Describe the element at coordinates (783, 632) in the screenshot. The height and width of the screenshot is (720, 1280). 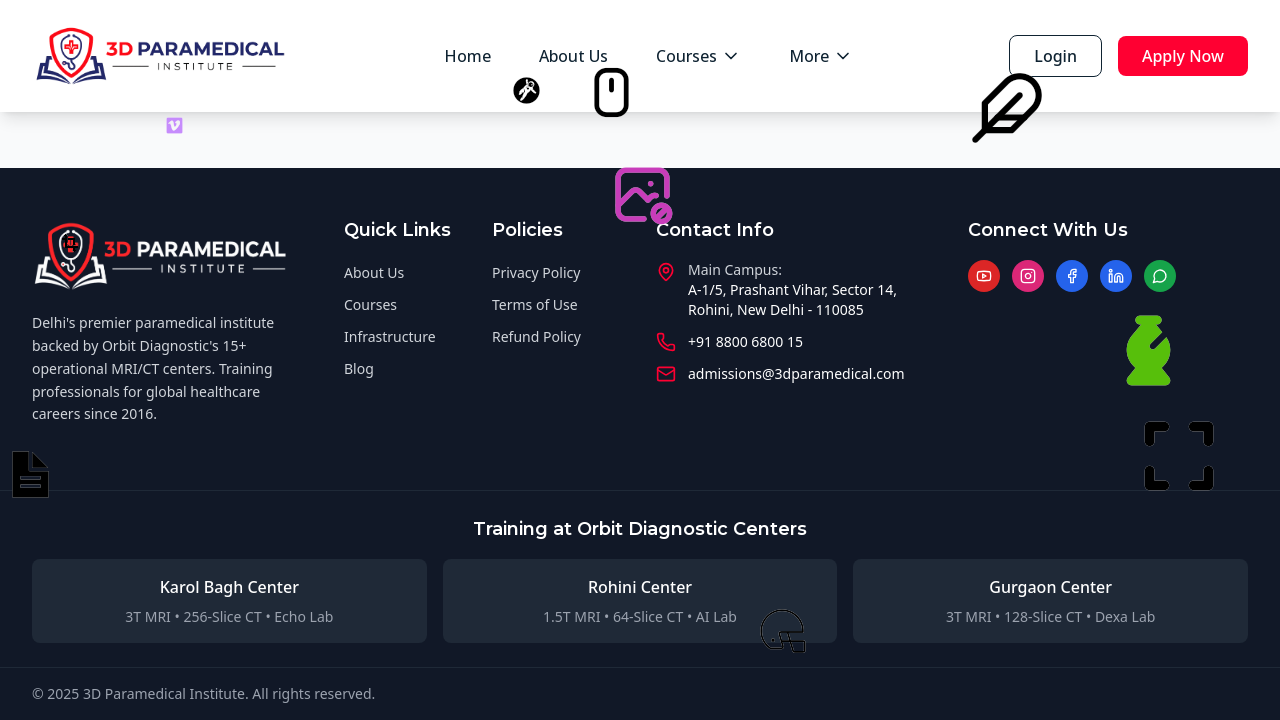
I see `access football or sports content` at that location.